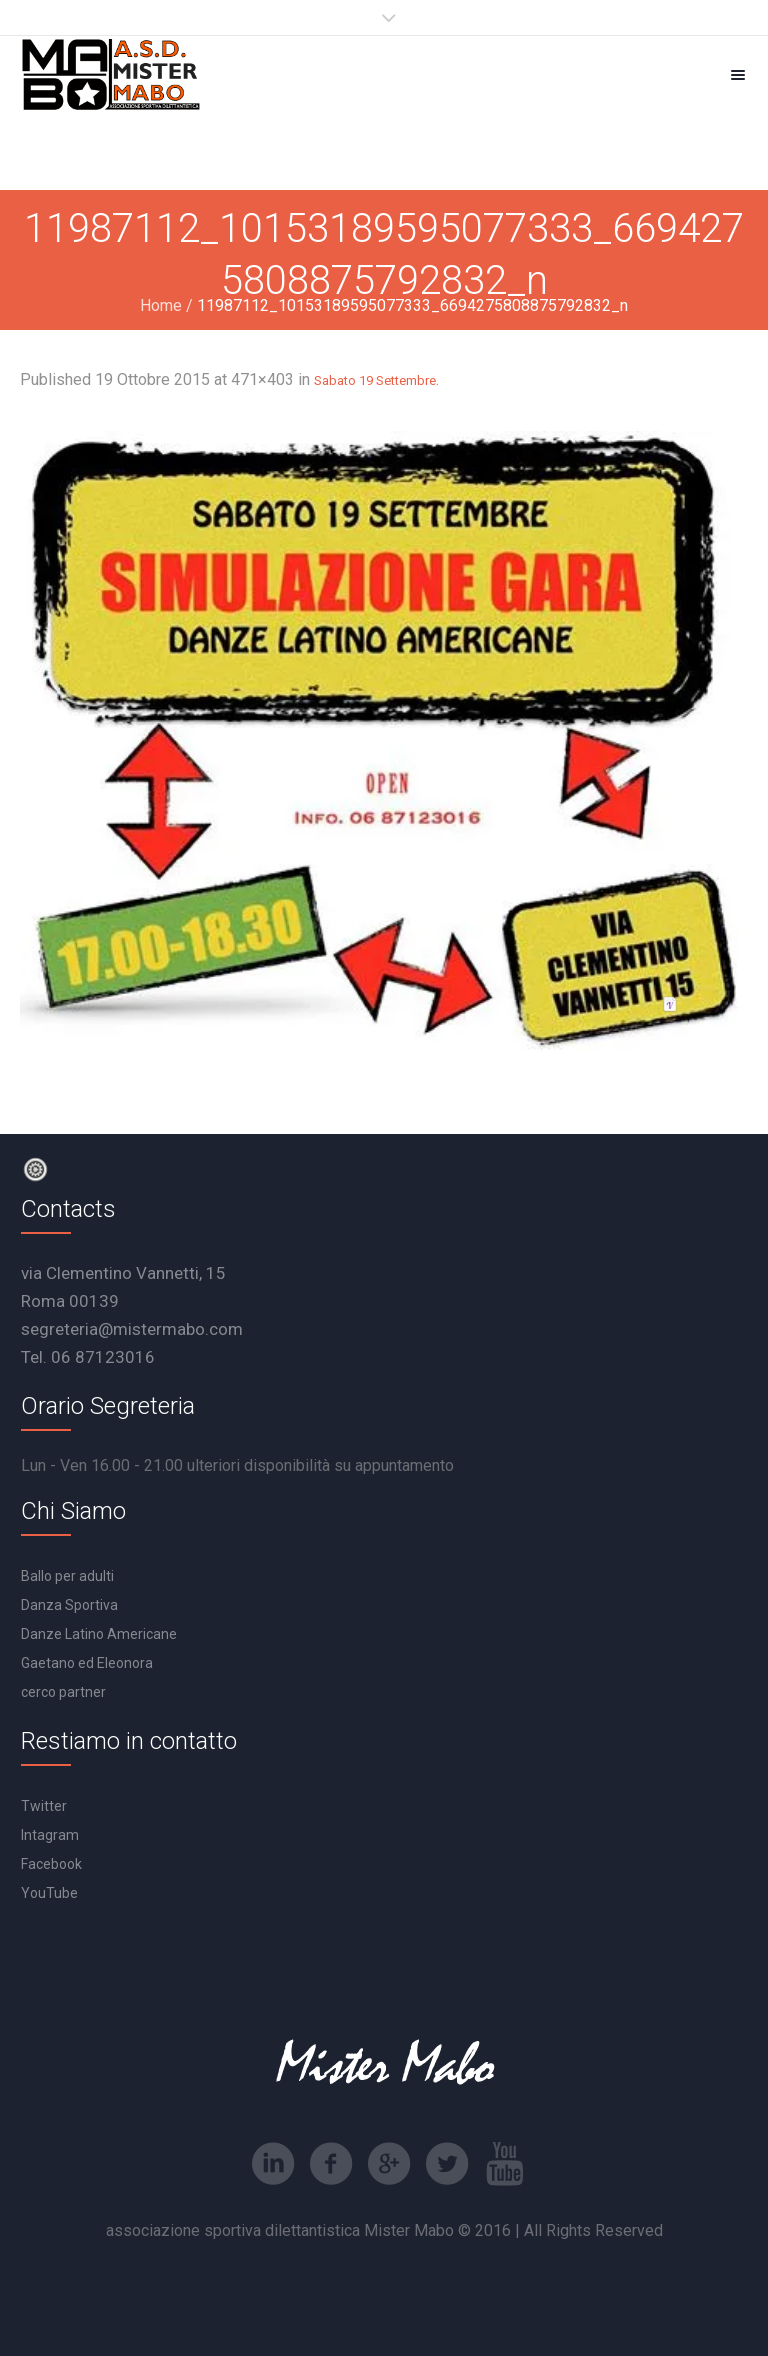  I want to click on view or edit document properties, so click(35, 1169).